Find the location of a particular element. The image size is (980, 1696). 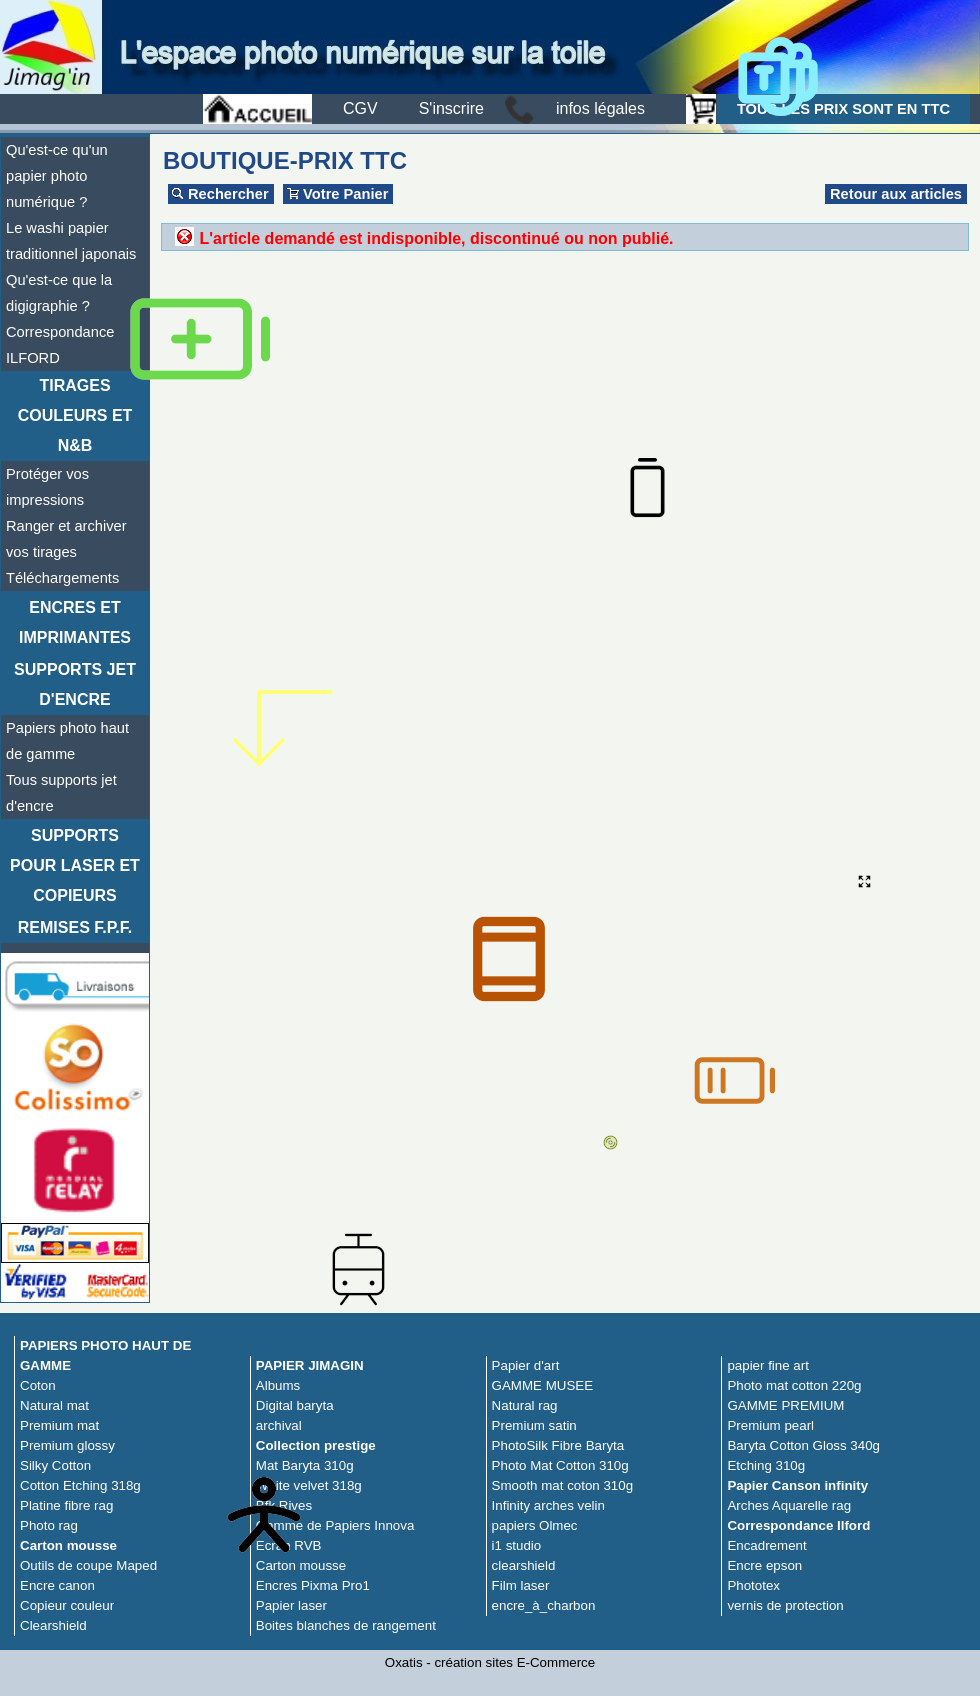

access public transit or tram routes is located at coordinates (358, 1269).